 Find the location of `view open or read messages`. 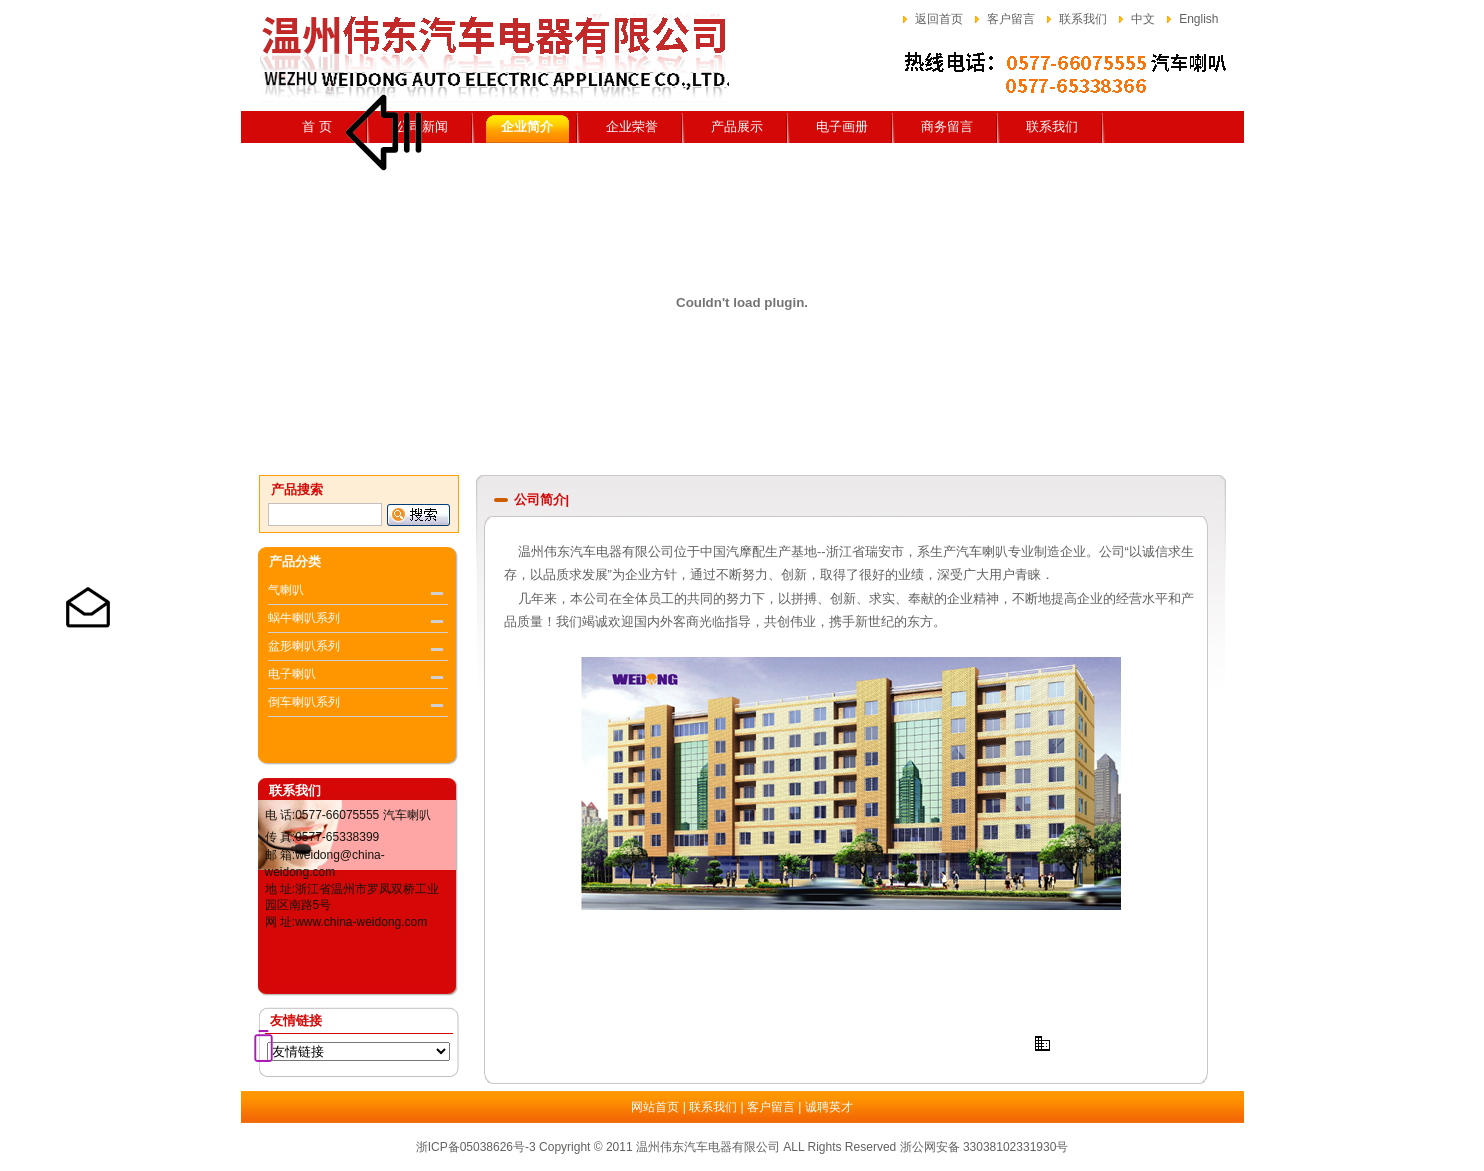

view open or read messages is located at coordinates (88, 609).